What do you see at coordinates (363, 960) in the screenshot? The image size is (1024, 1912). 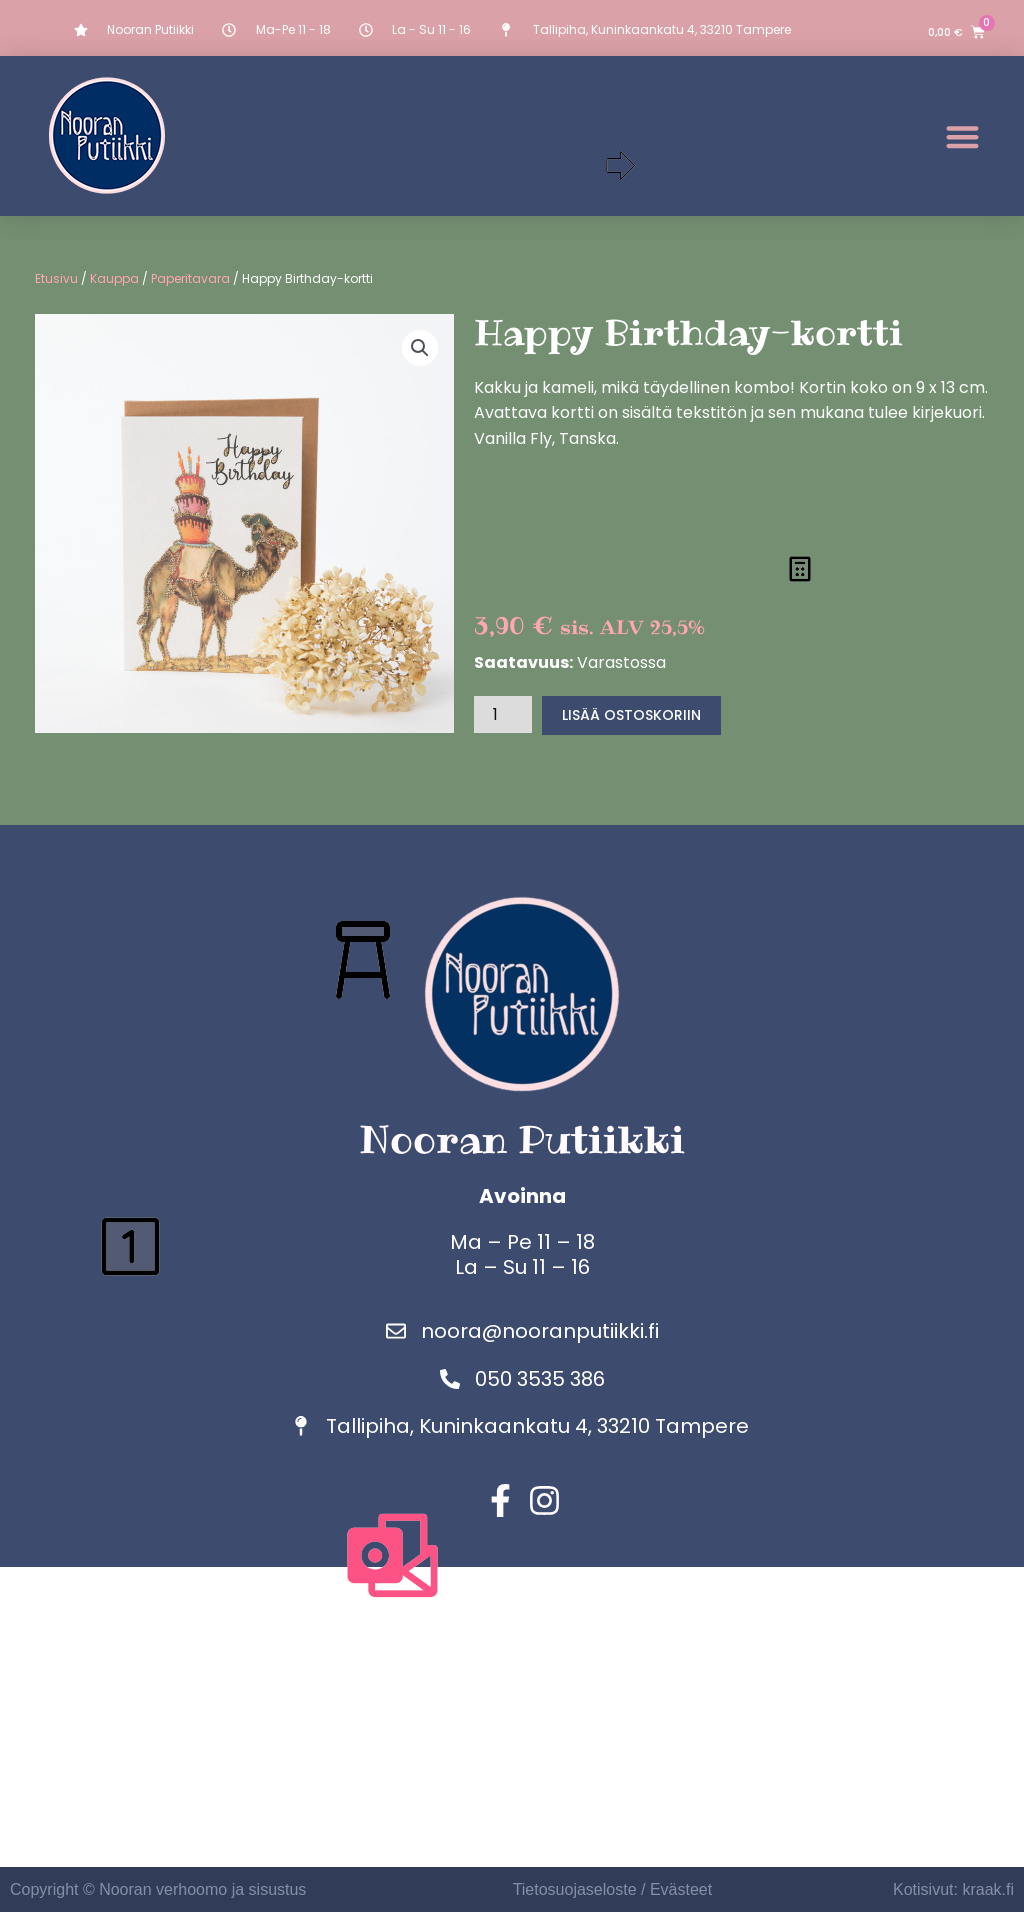 I see `browse furniture or seating options` at bounding box center [363, 960].